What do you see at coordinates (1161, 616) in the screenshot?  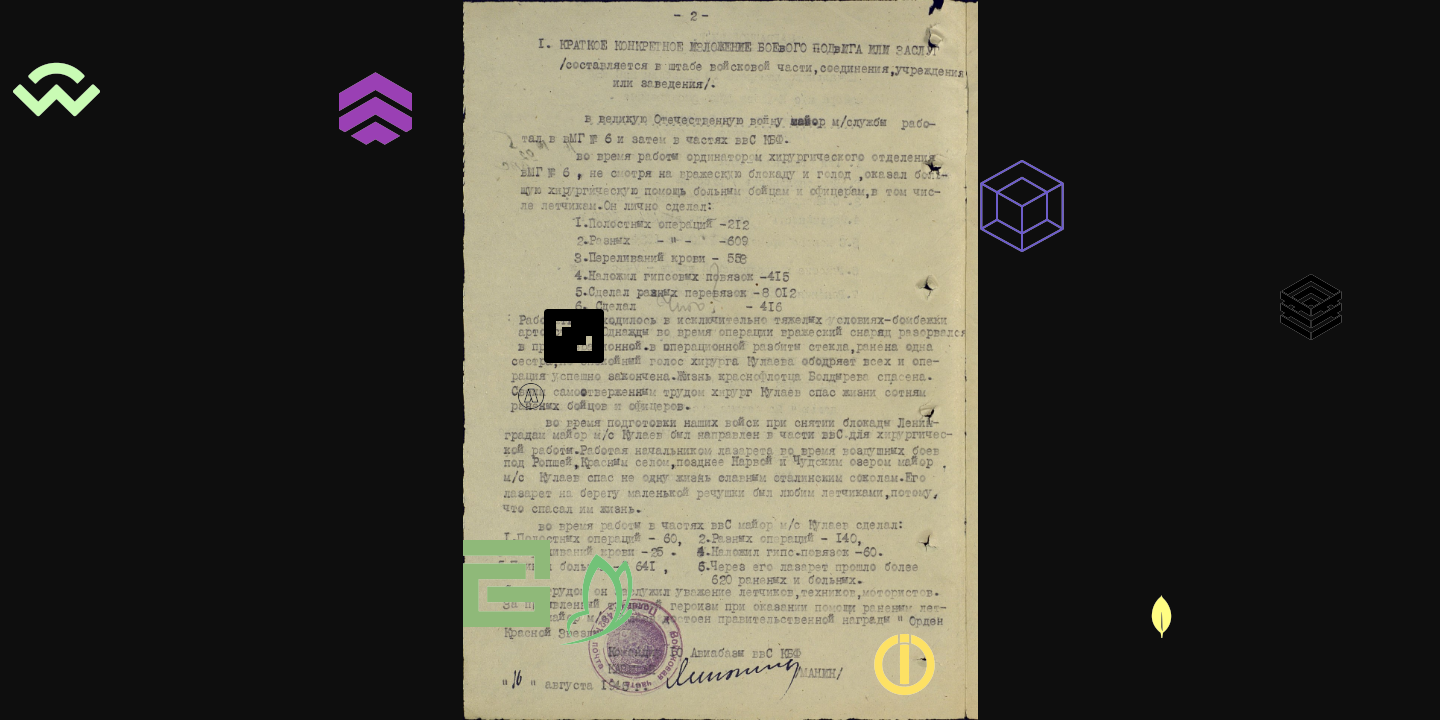 I see `MongoDB database service logo` at bounding box center [1161, 616].